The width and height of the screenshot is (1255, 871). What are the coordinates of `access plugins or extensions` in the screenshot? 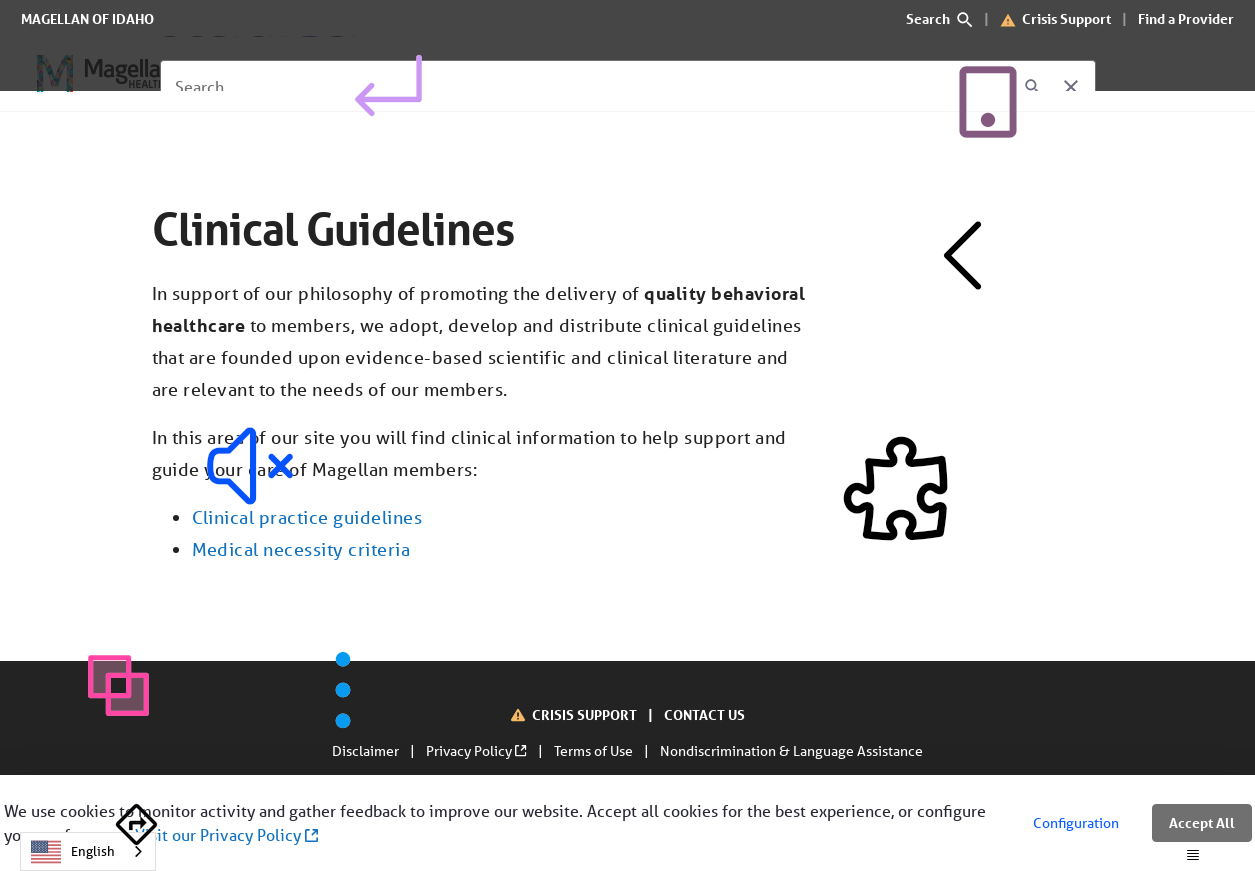 It's located at (897, 490).